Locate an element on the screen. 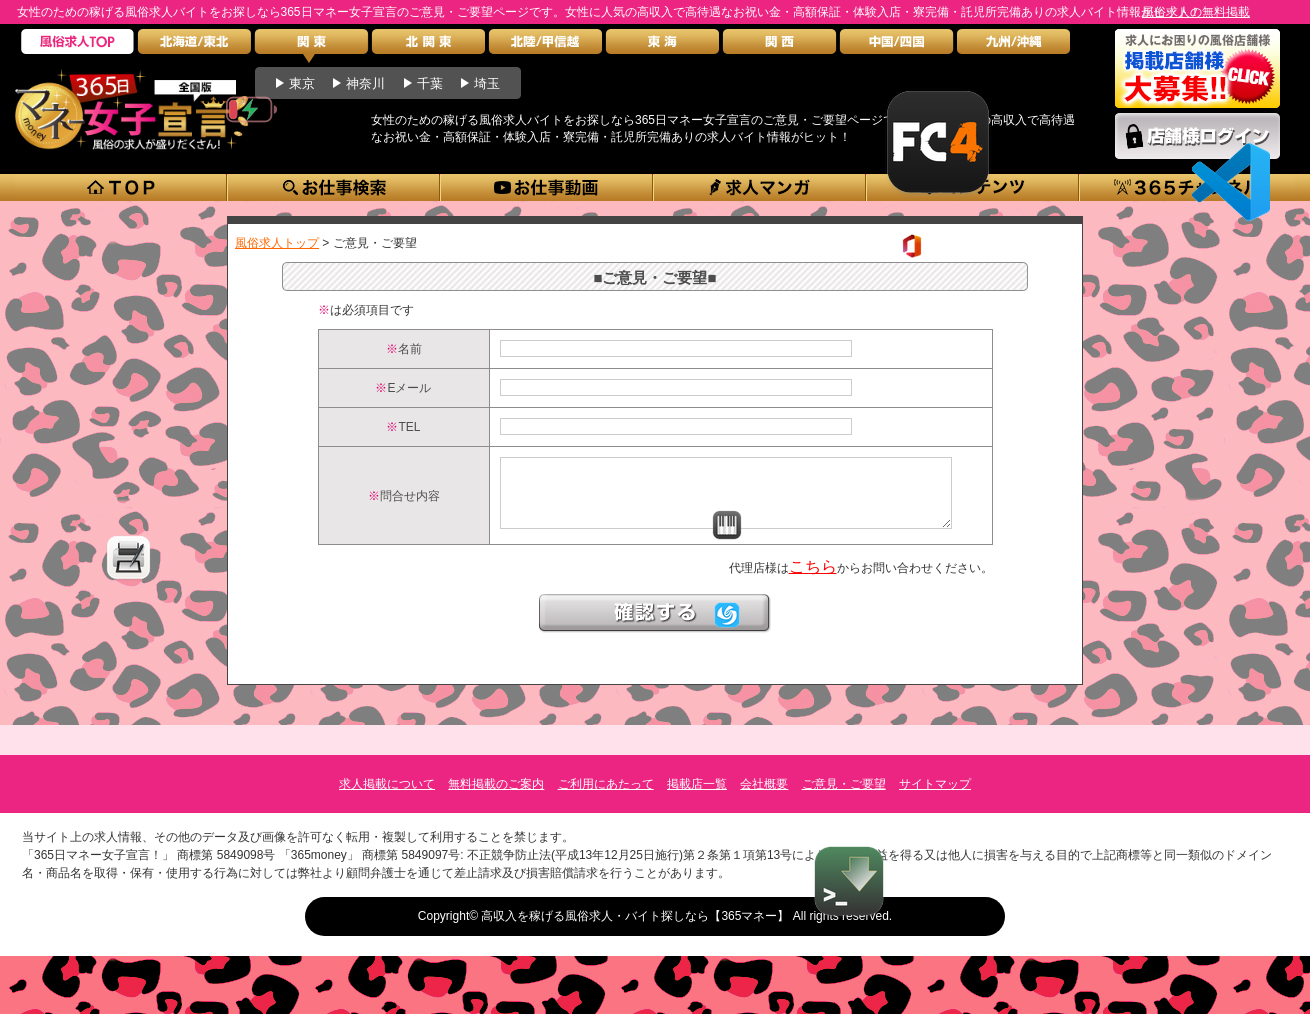  launch far cry 4 game is located at coordinates (938, 142).